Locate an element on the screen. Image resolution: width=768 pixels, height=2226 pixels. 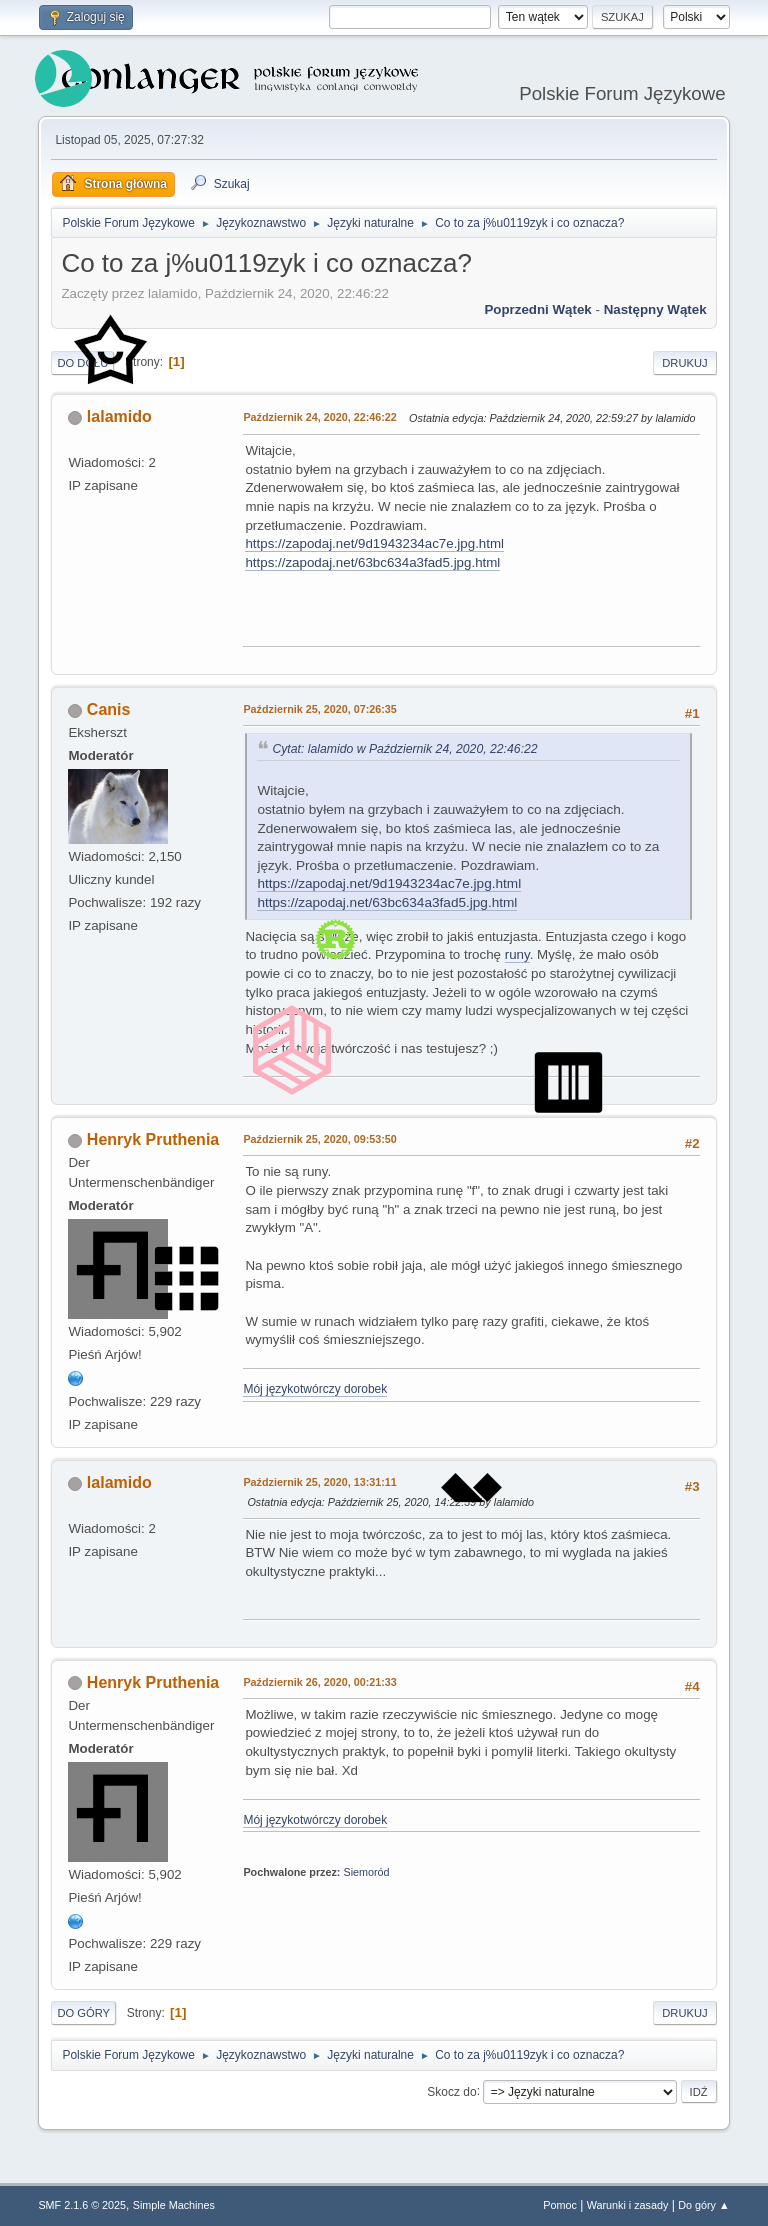
scan a barcode or QR code is located at coordinates (568, 1082).